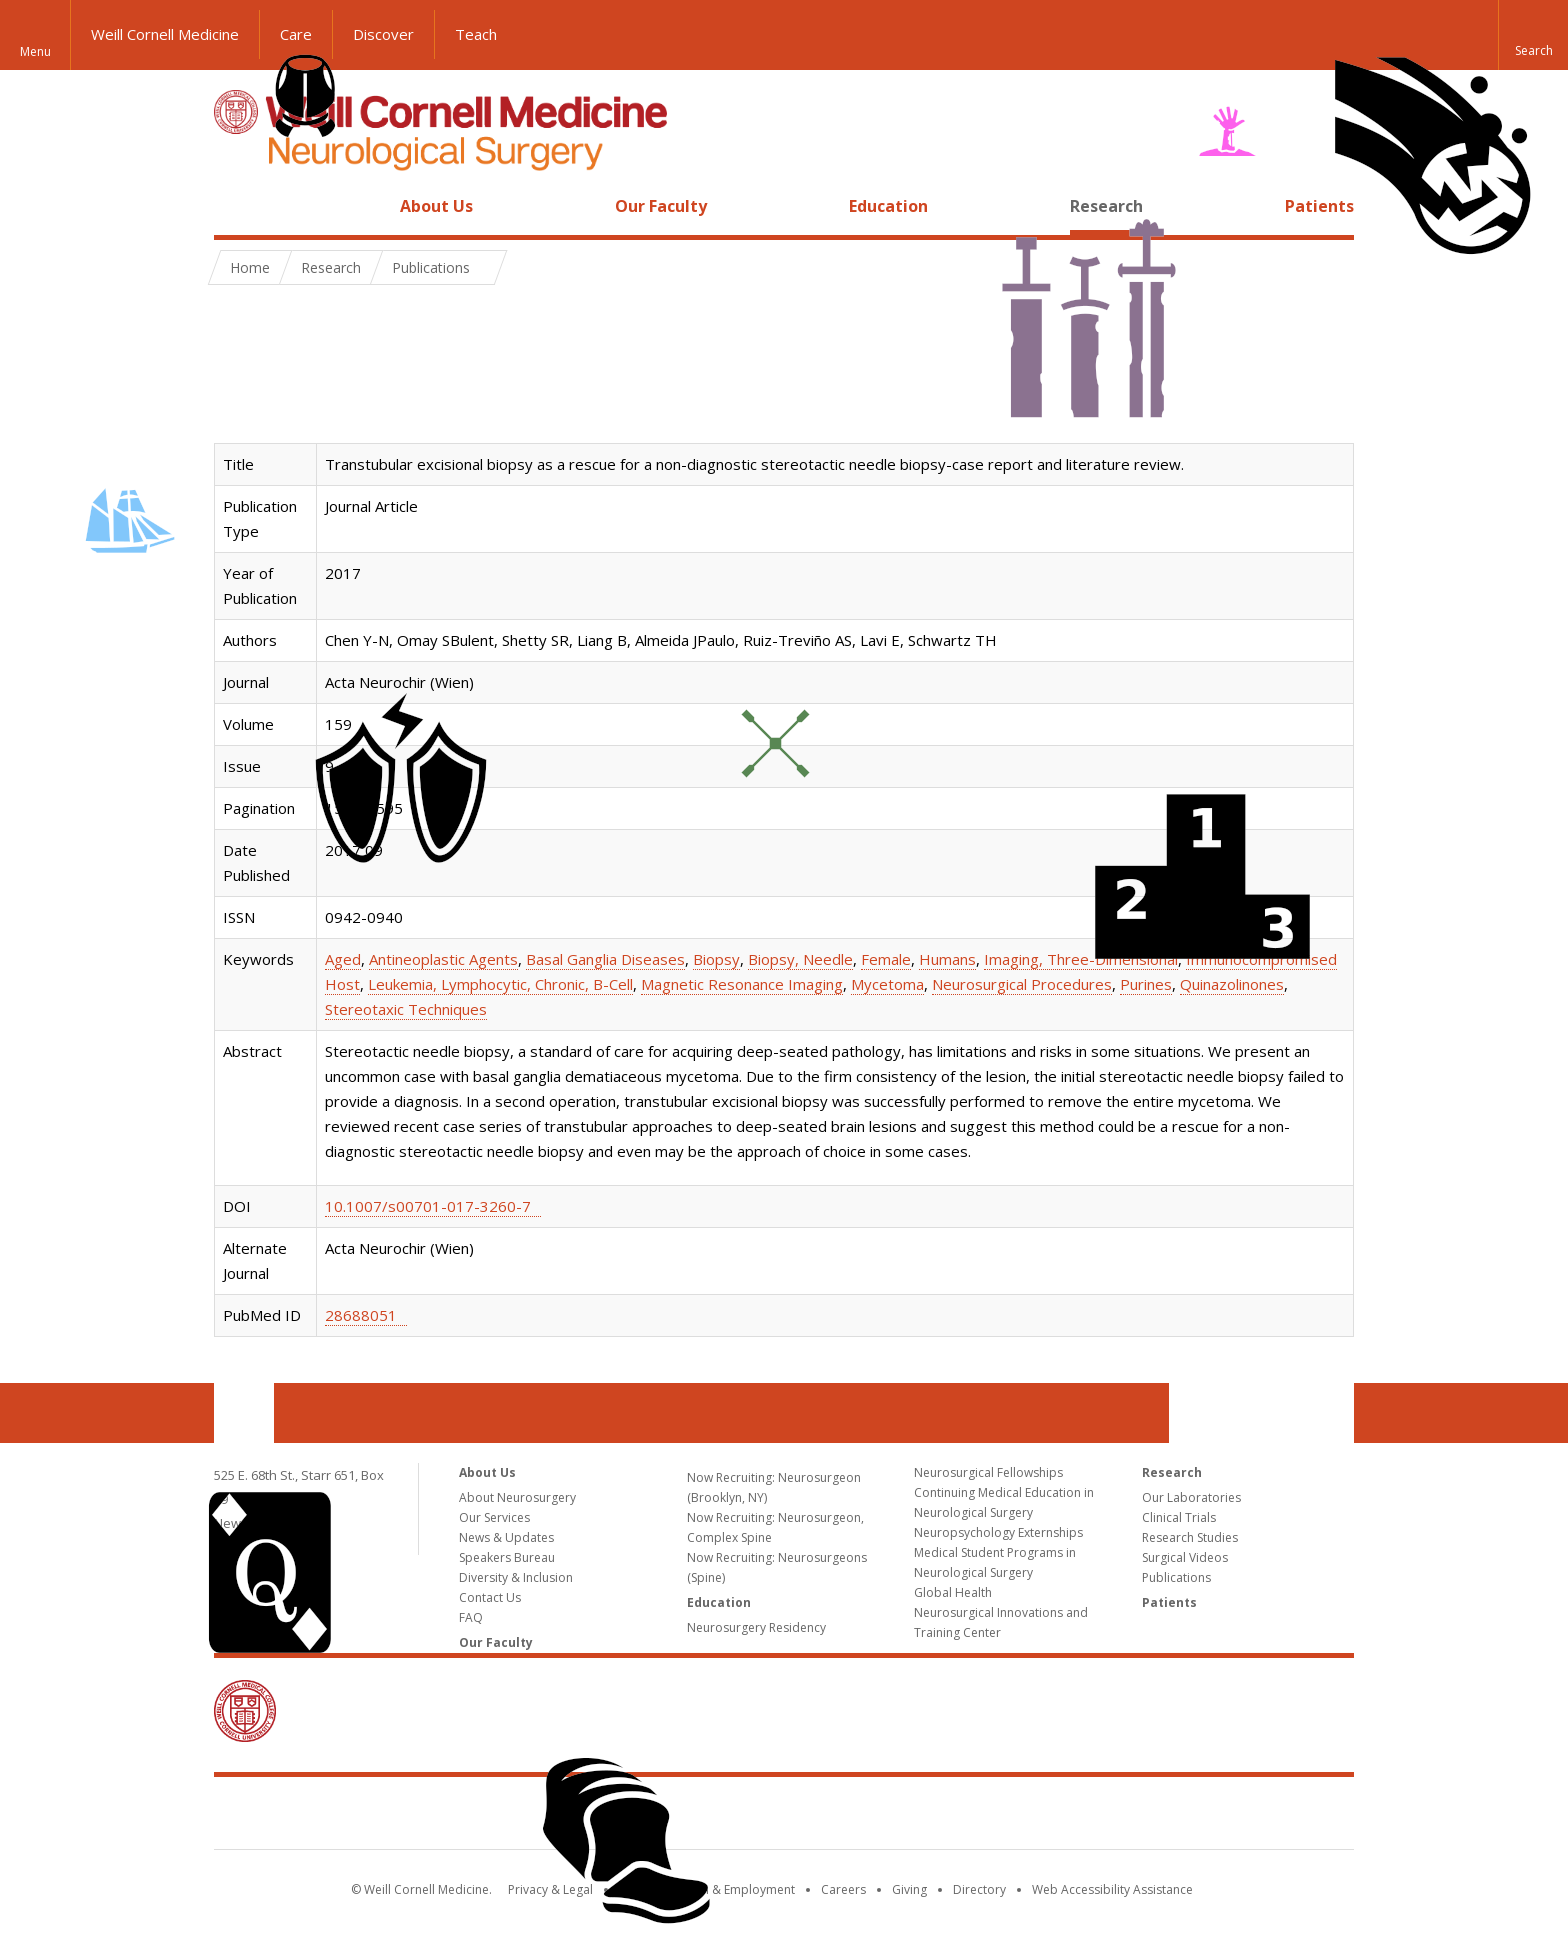  What do you see at coordinates (401, 778) in the screenshot?
I see `indicates a conflict or clash between protected elements` at bounding box center [401, 778].